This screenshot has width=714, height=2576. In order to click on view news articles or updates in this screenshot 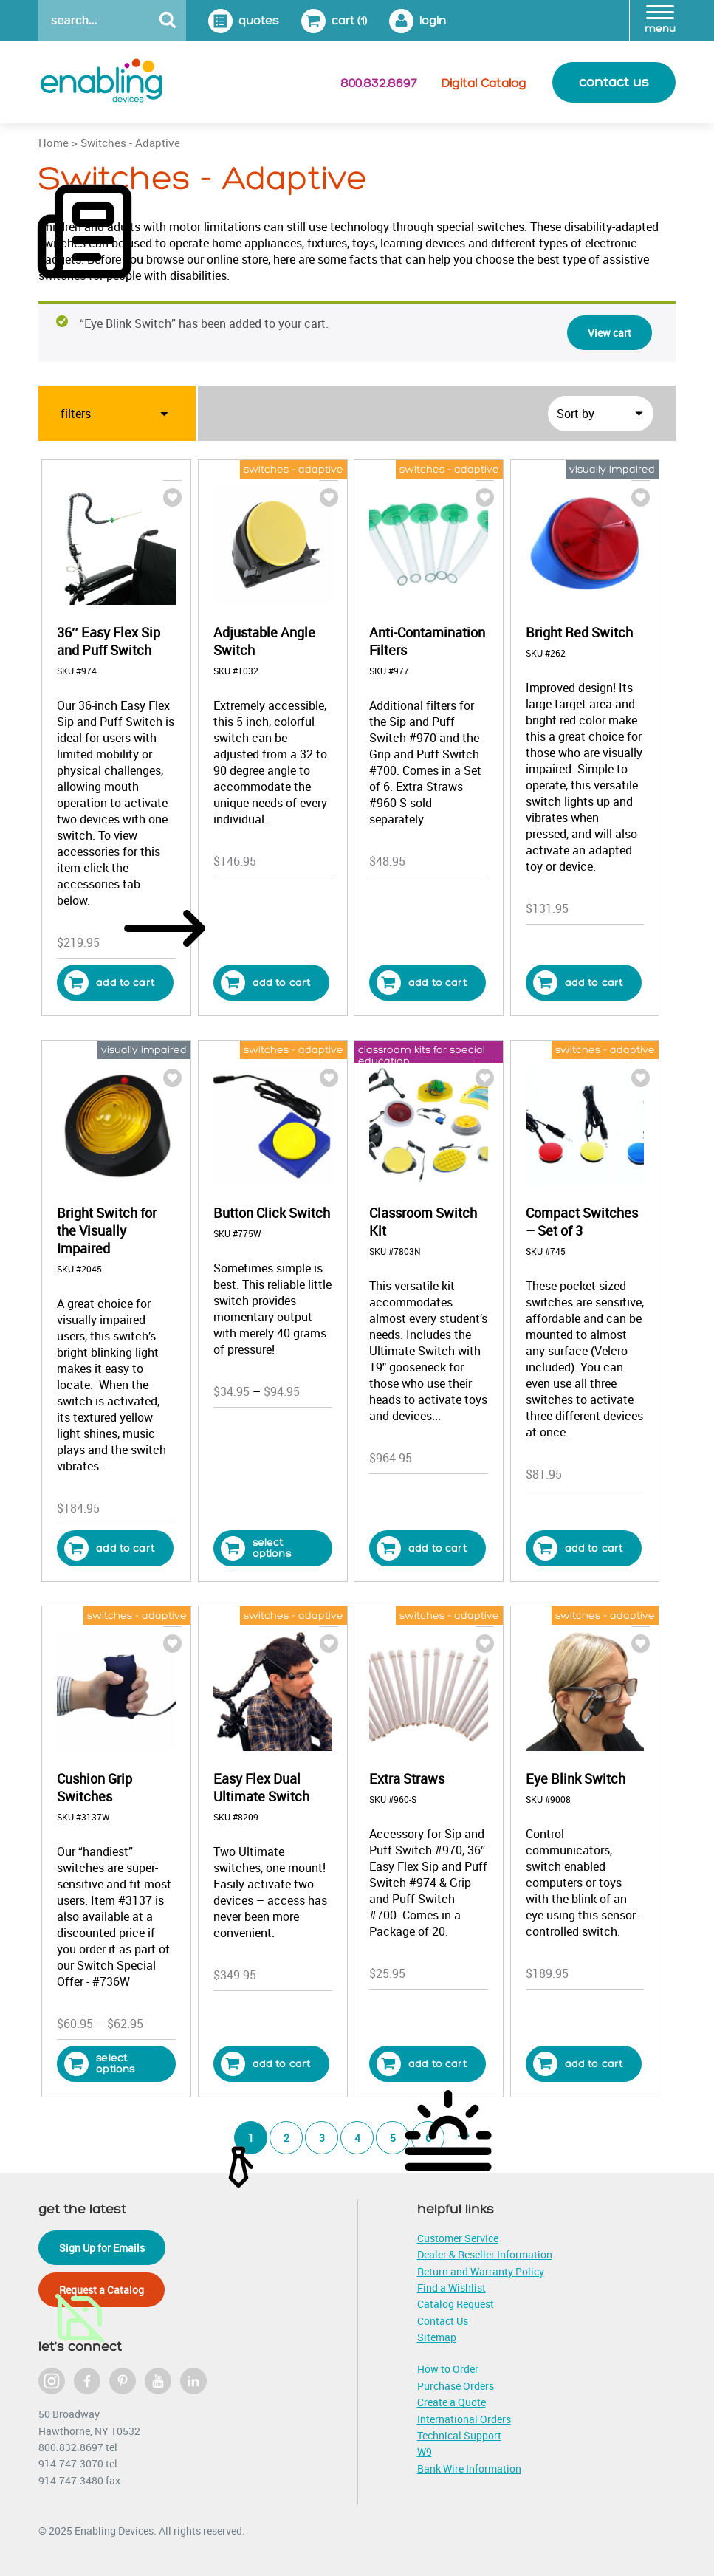, I will do `click(84, 231)`.